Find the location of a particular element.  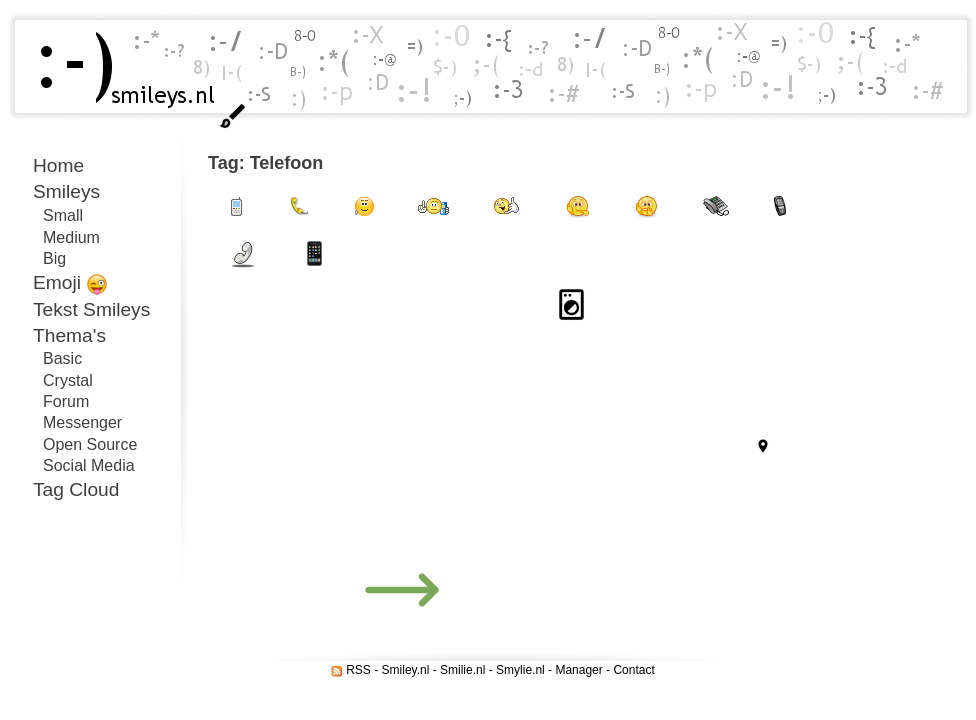

view current location on map is located at coordinates (763, 446).